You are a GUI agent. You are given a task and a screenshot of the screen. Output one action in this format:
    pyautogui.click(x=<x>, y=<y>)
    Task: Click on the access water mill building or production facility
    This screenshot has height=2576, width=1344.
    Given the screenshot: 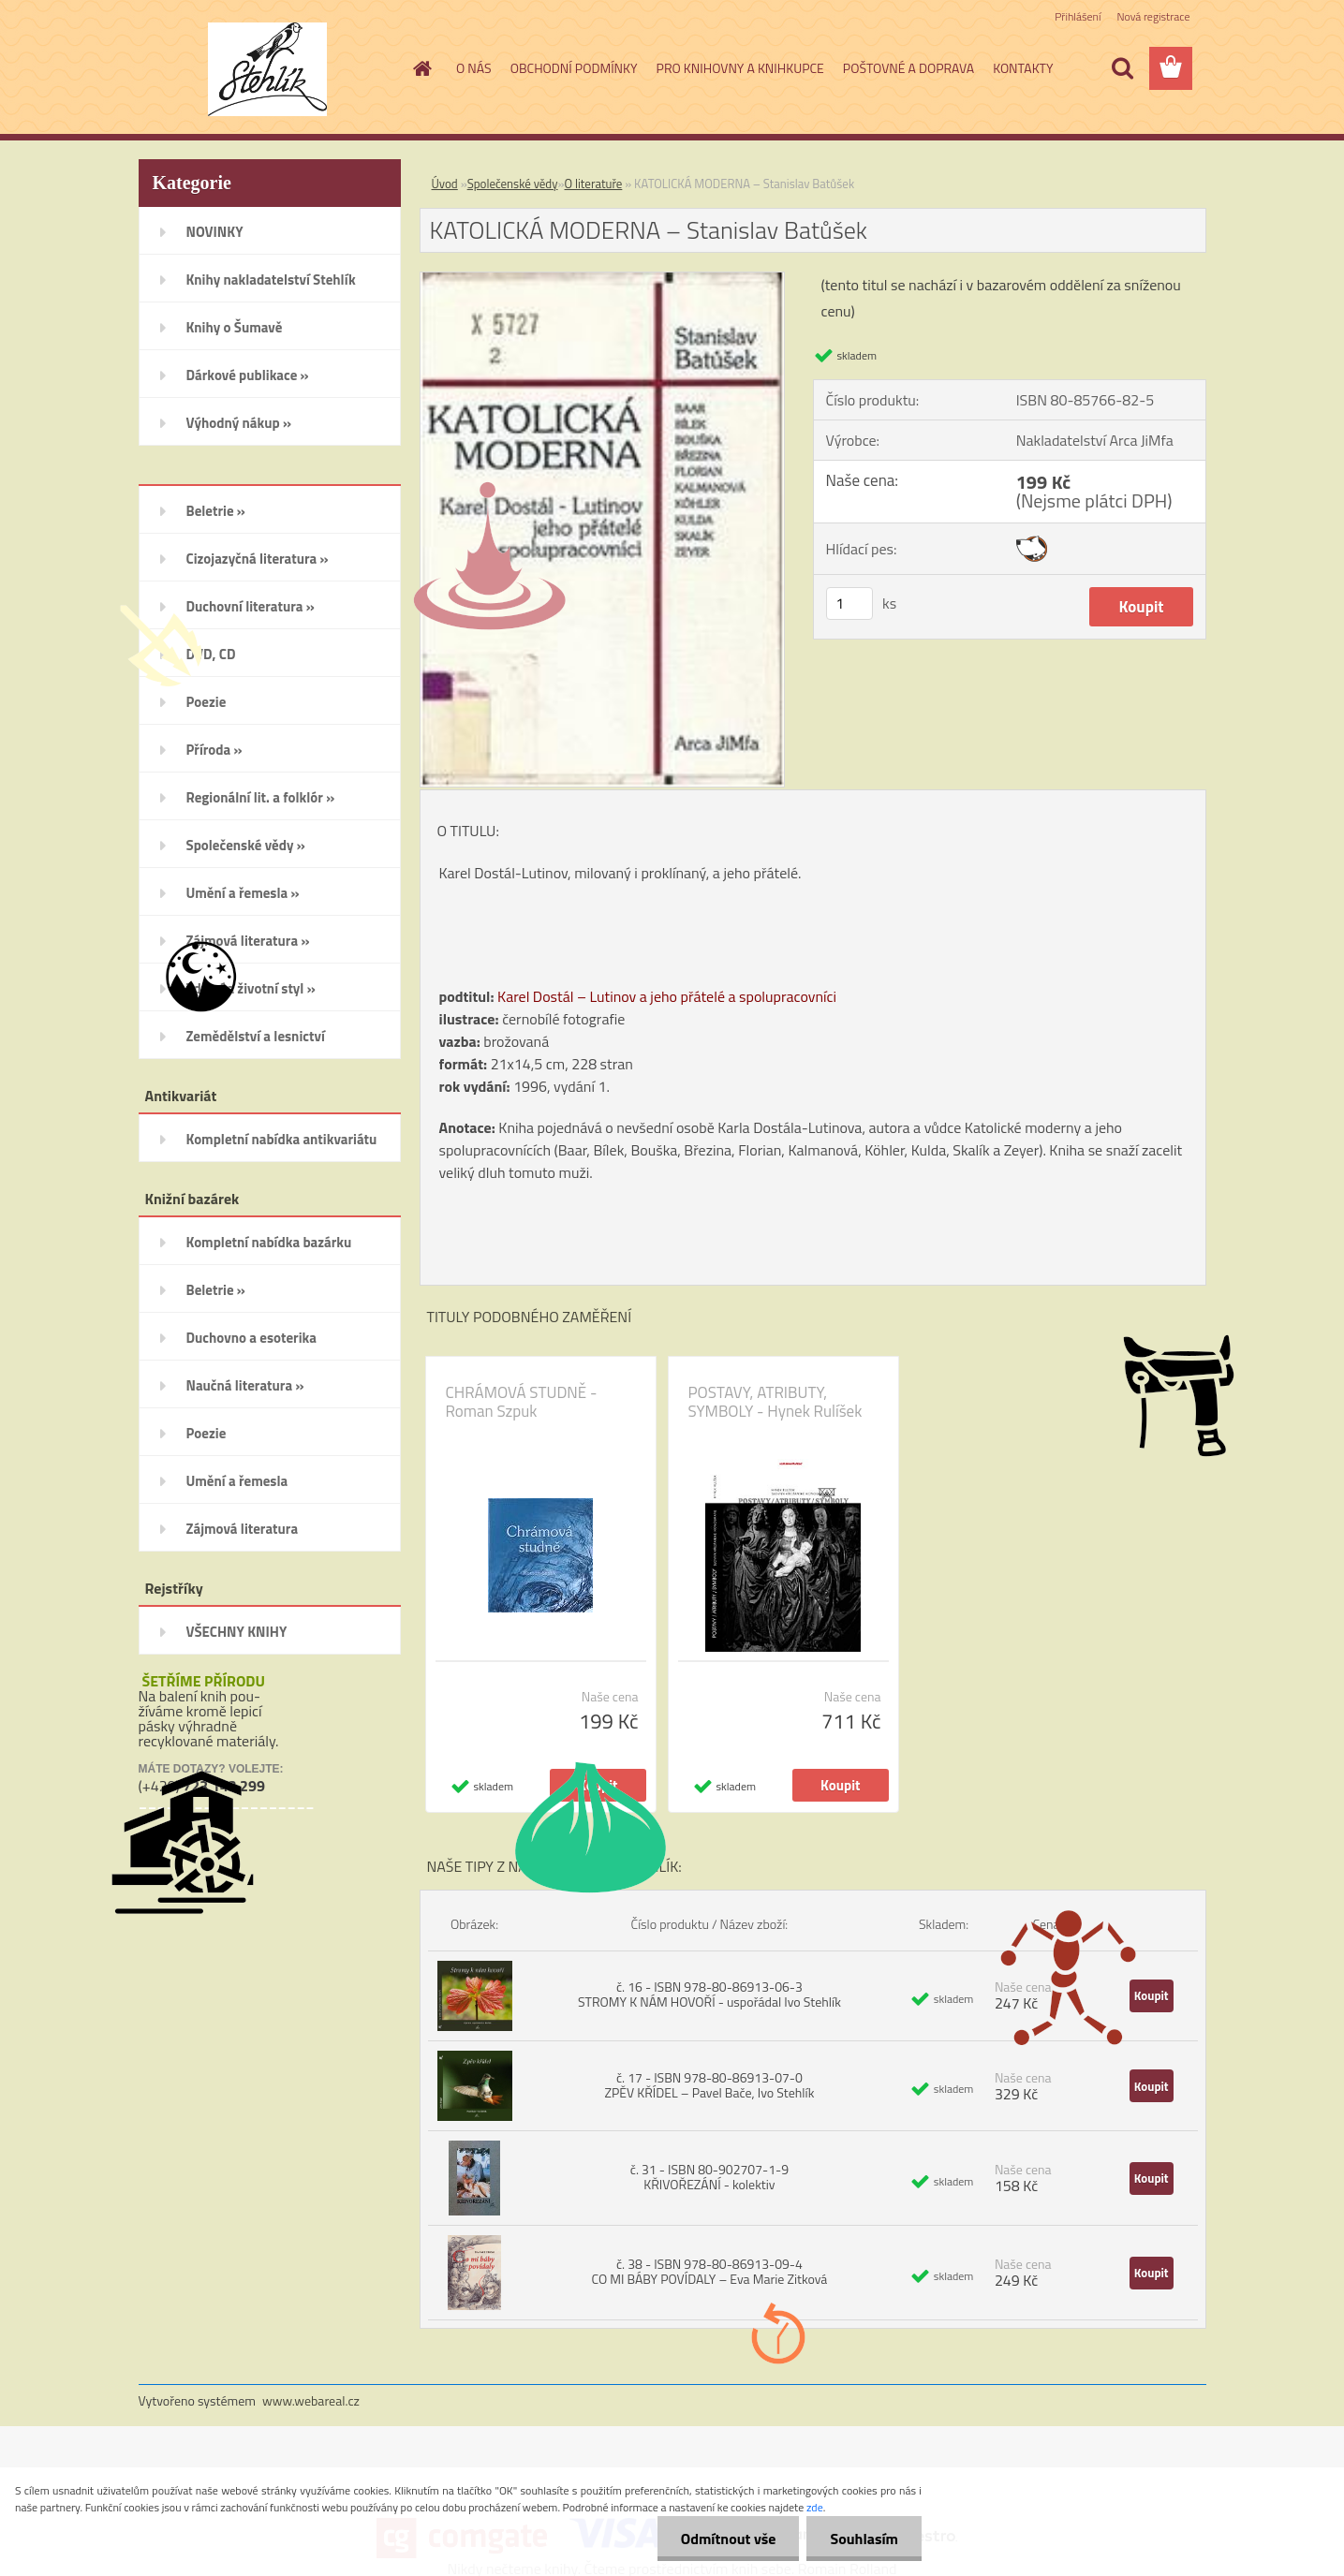 What is the action you would take?
    pyautogui.click(x=183, y=1843)
    